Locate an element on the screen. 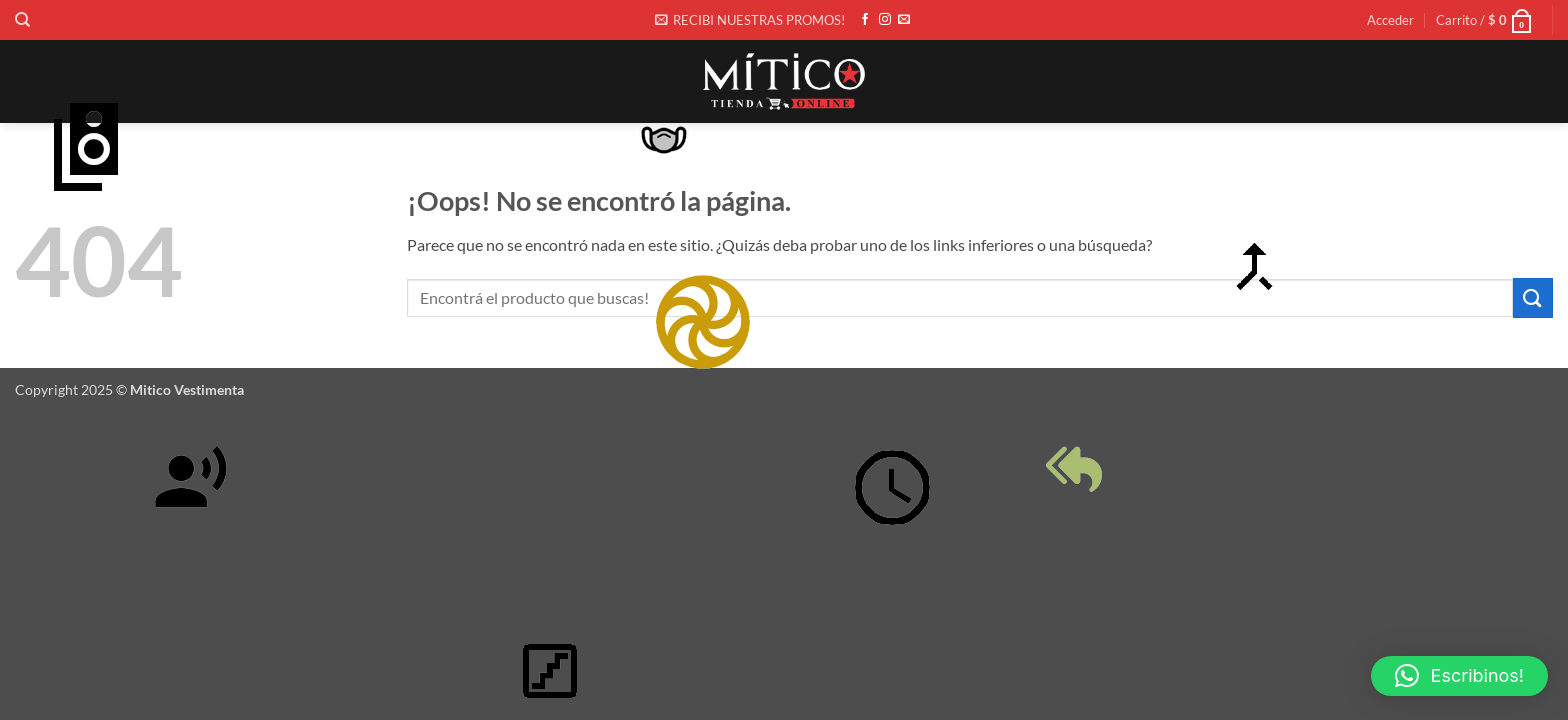 Image resolution: width=1568 pixels, height=720 pixels. indicates content is loading is located at coordinates (703, 322).